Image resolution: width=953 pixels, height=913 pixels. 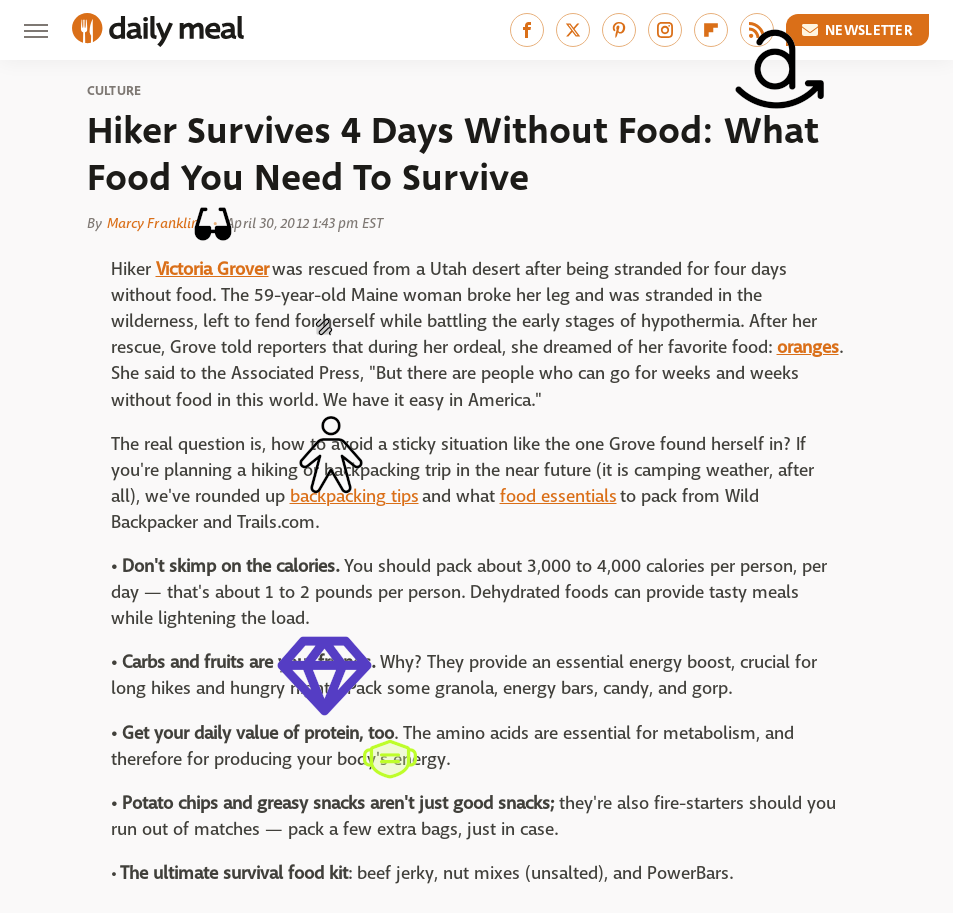 I want to click on open sketch design app, so click(x=324, y=674).